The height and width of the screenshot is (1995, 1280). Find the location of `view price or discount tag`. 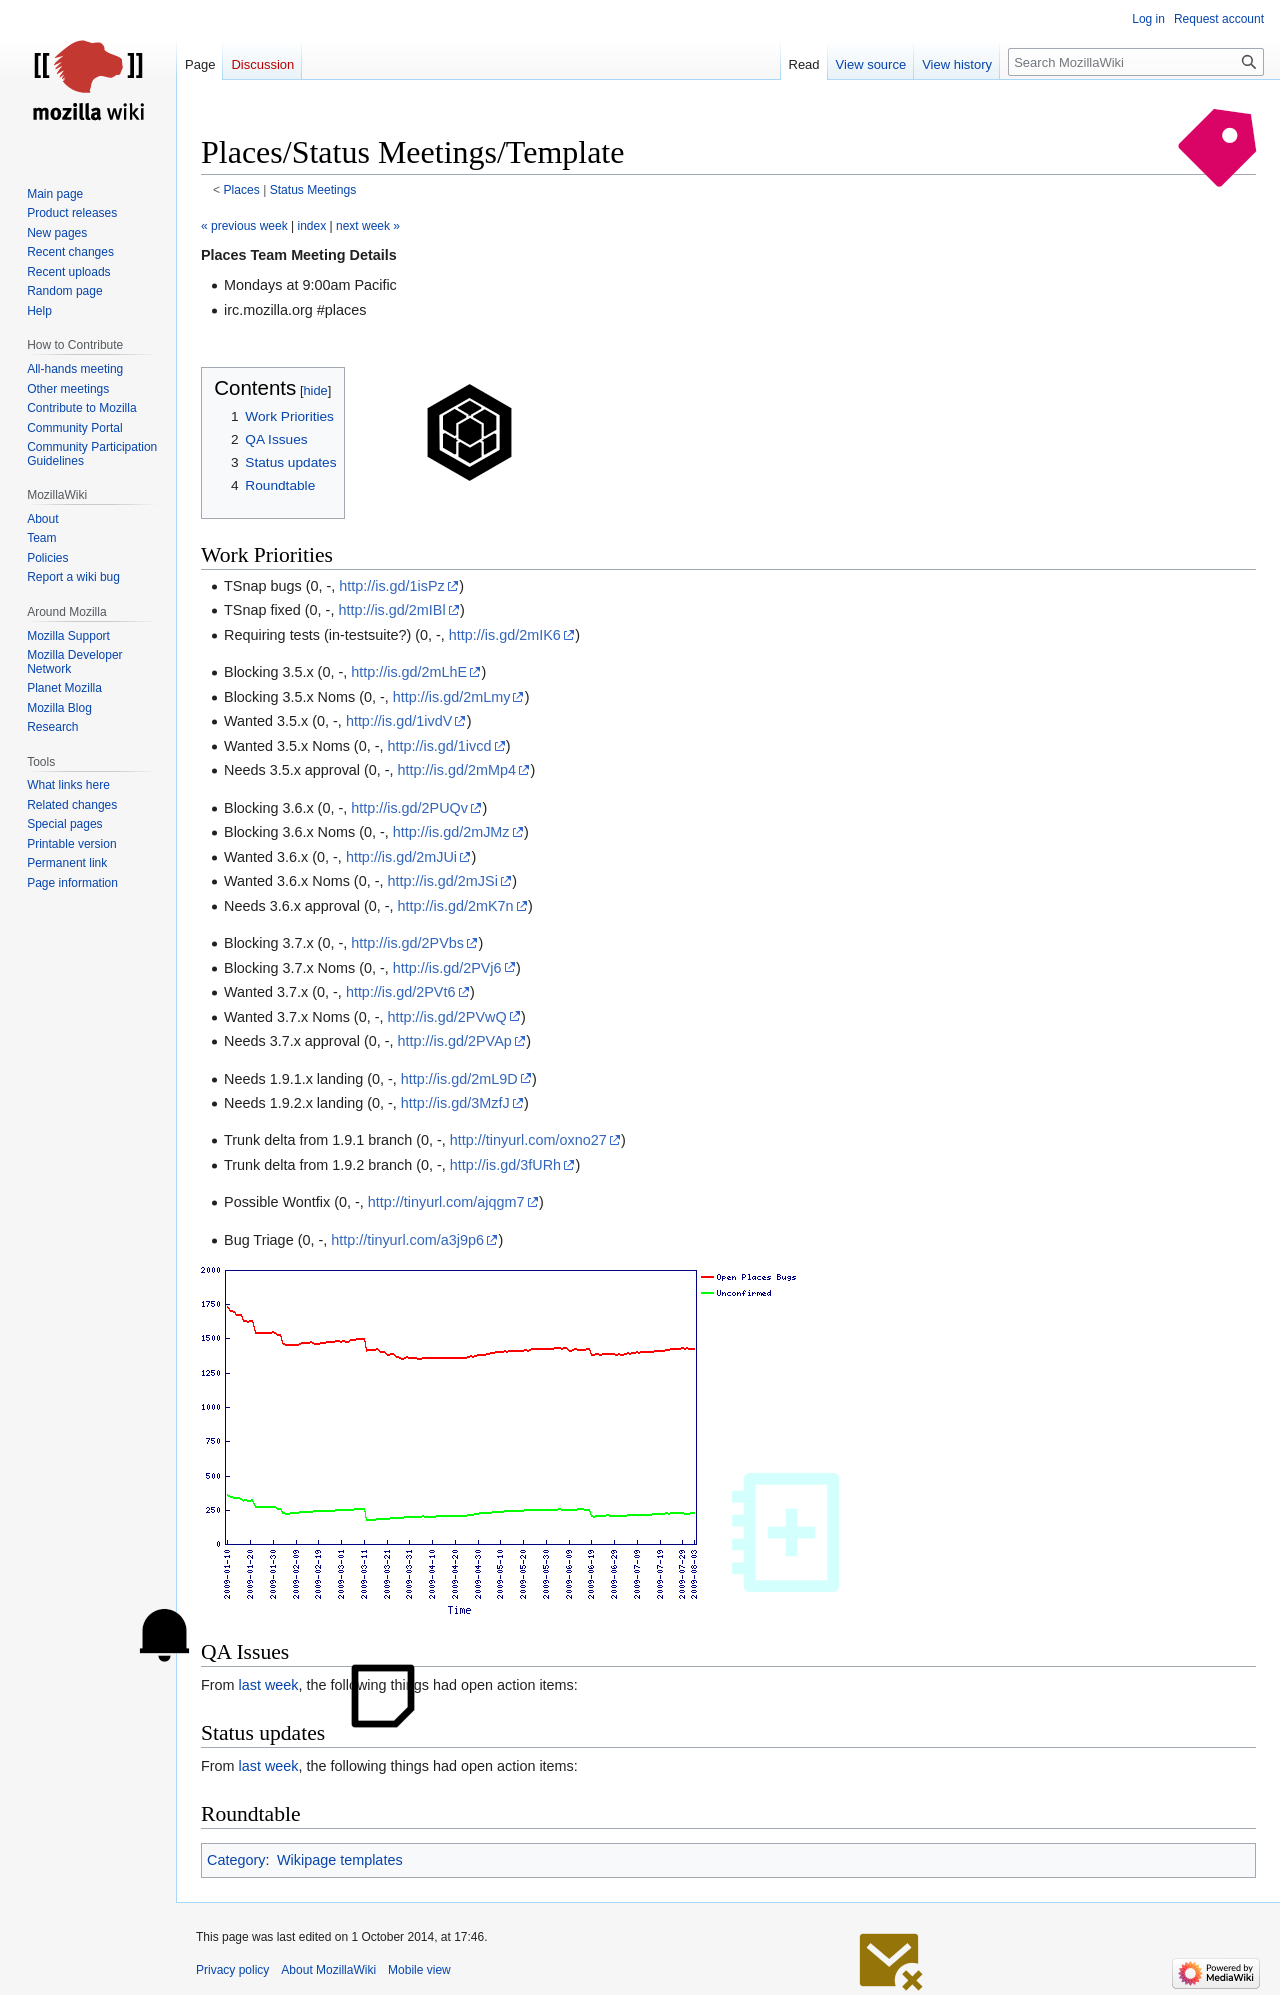

view price or discount tag is located at coordinates (1218, 146).